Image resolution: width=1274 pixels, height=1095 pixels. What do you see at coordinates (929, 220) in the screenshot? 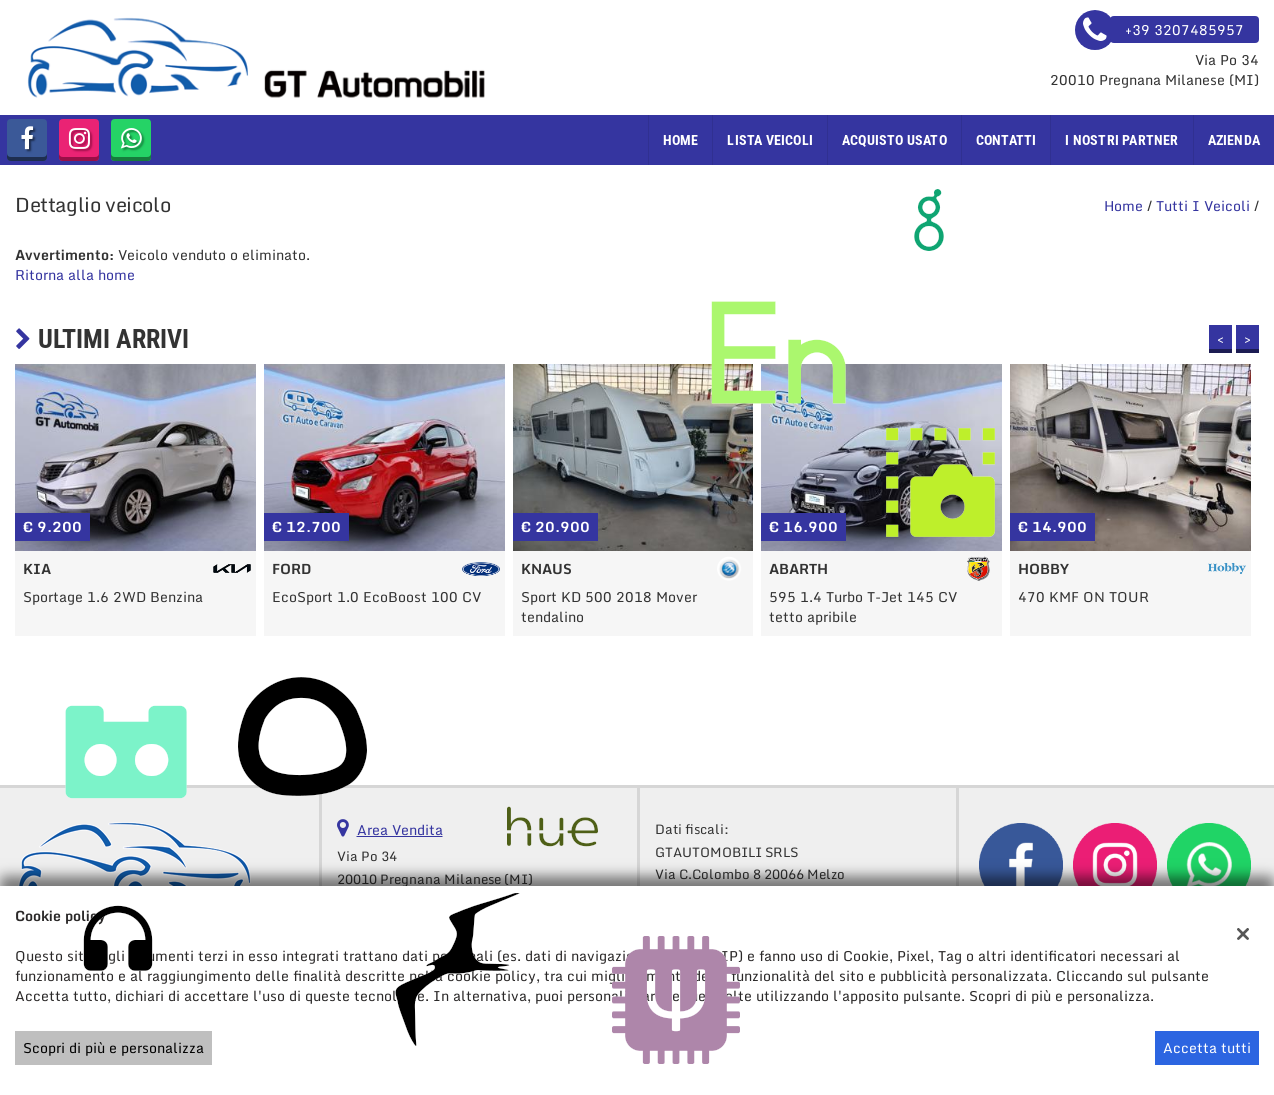
I see `greenhouse recruiting software logo` at bounding box center [929, 220].